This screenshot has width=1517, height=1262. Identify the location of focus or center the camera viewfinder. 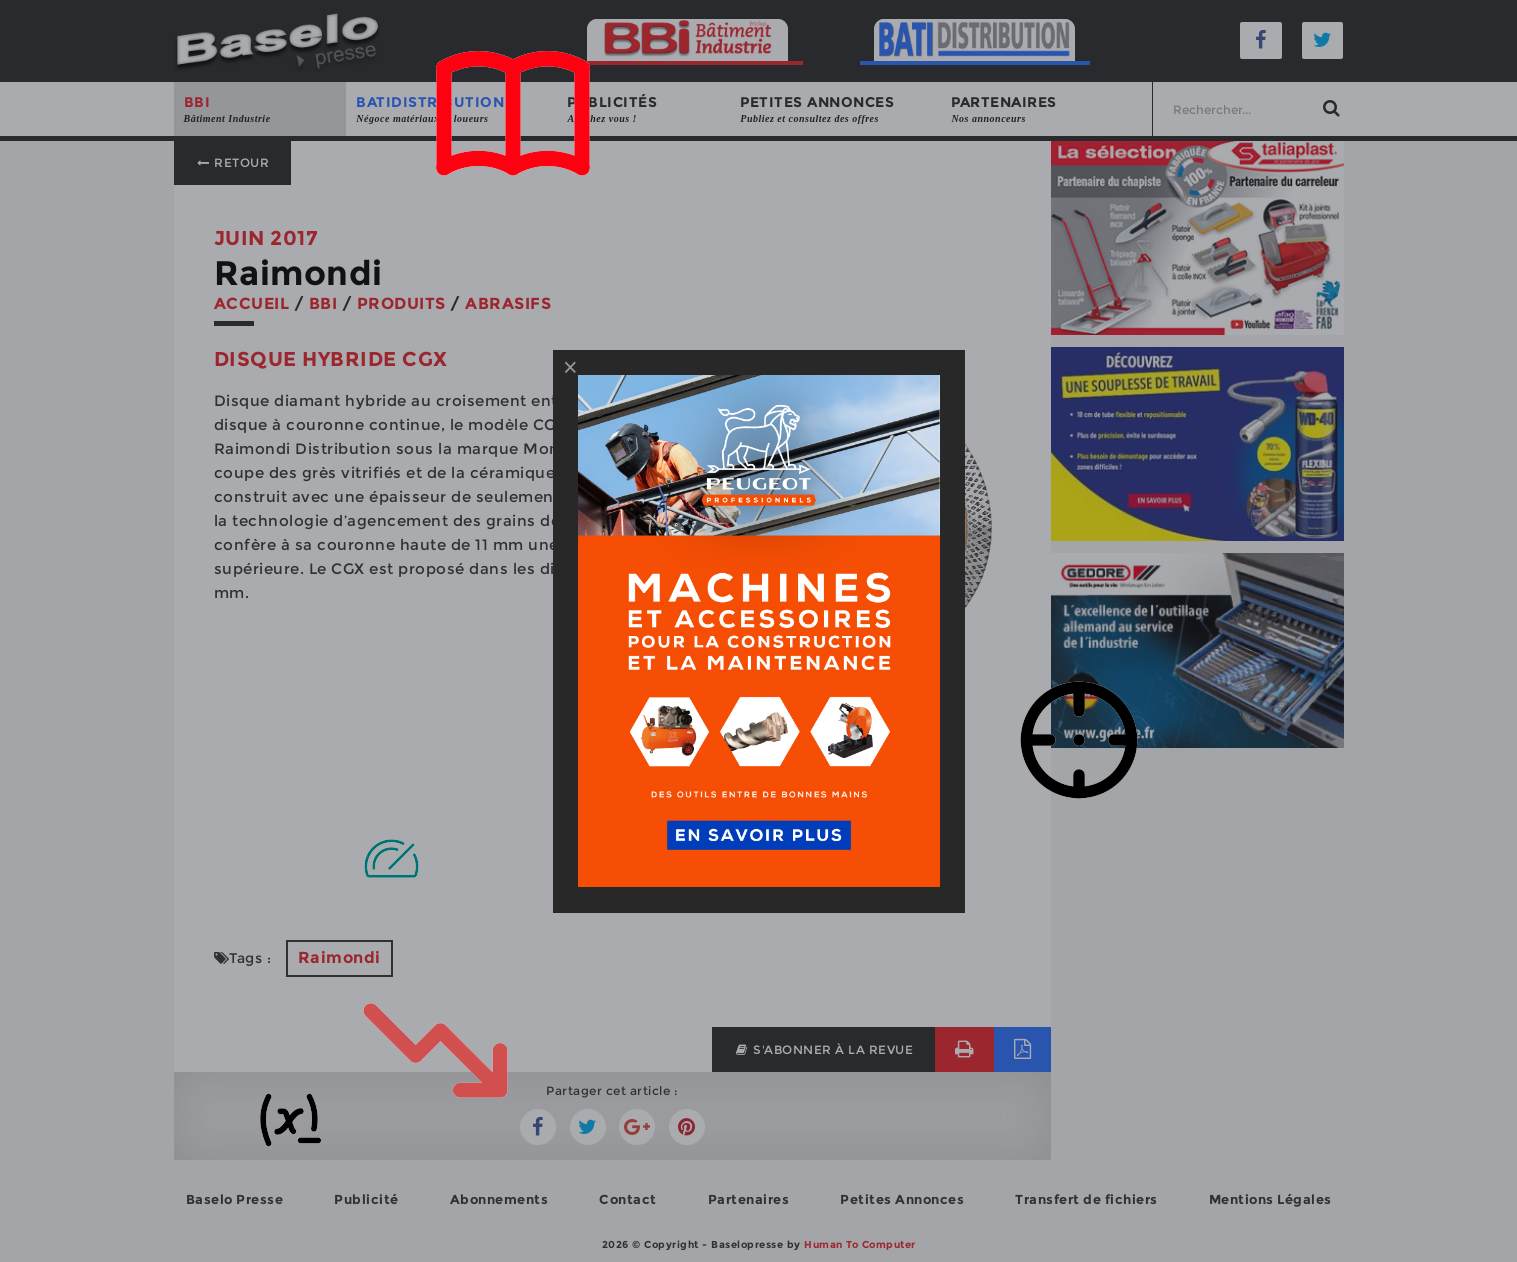
(1079, 740).